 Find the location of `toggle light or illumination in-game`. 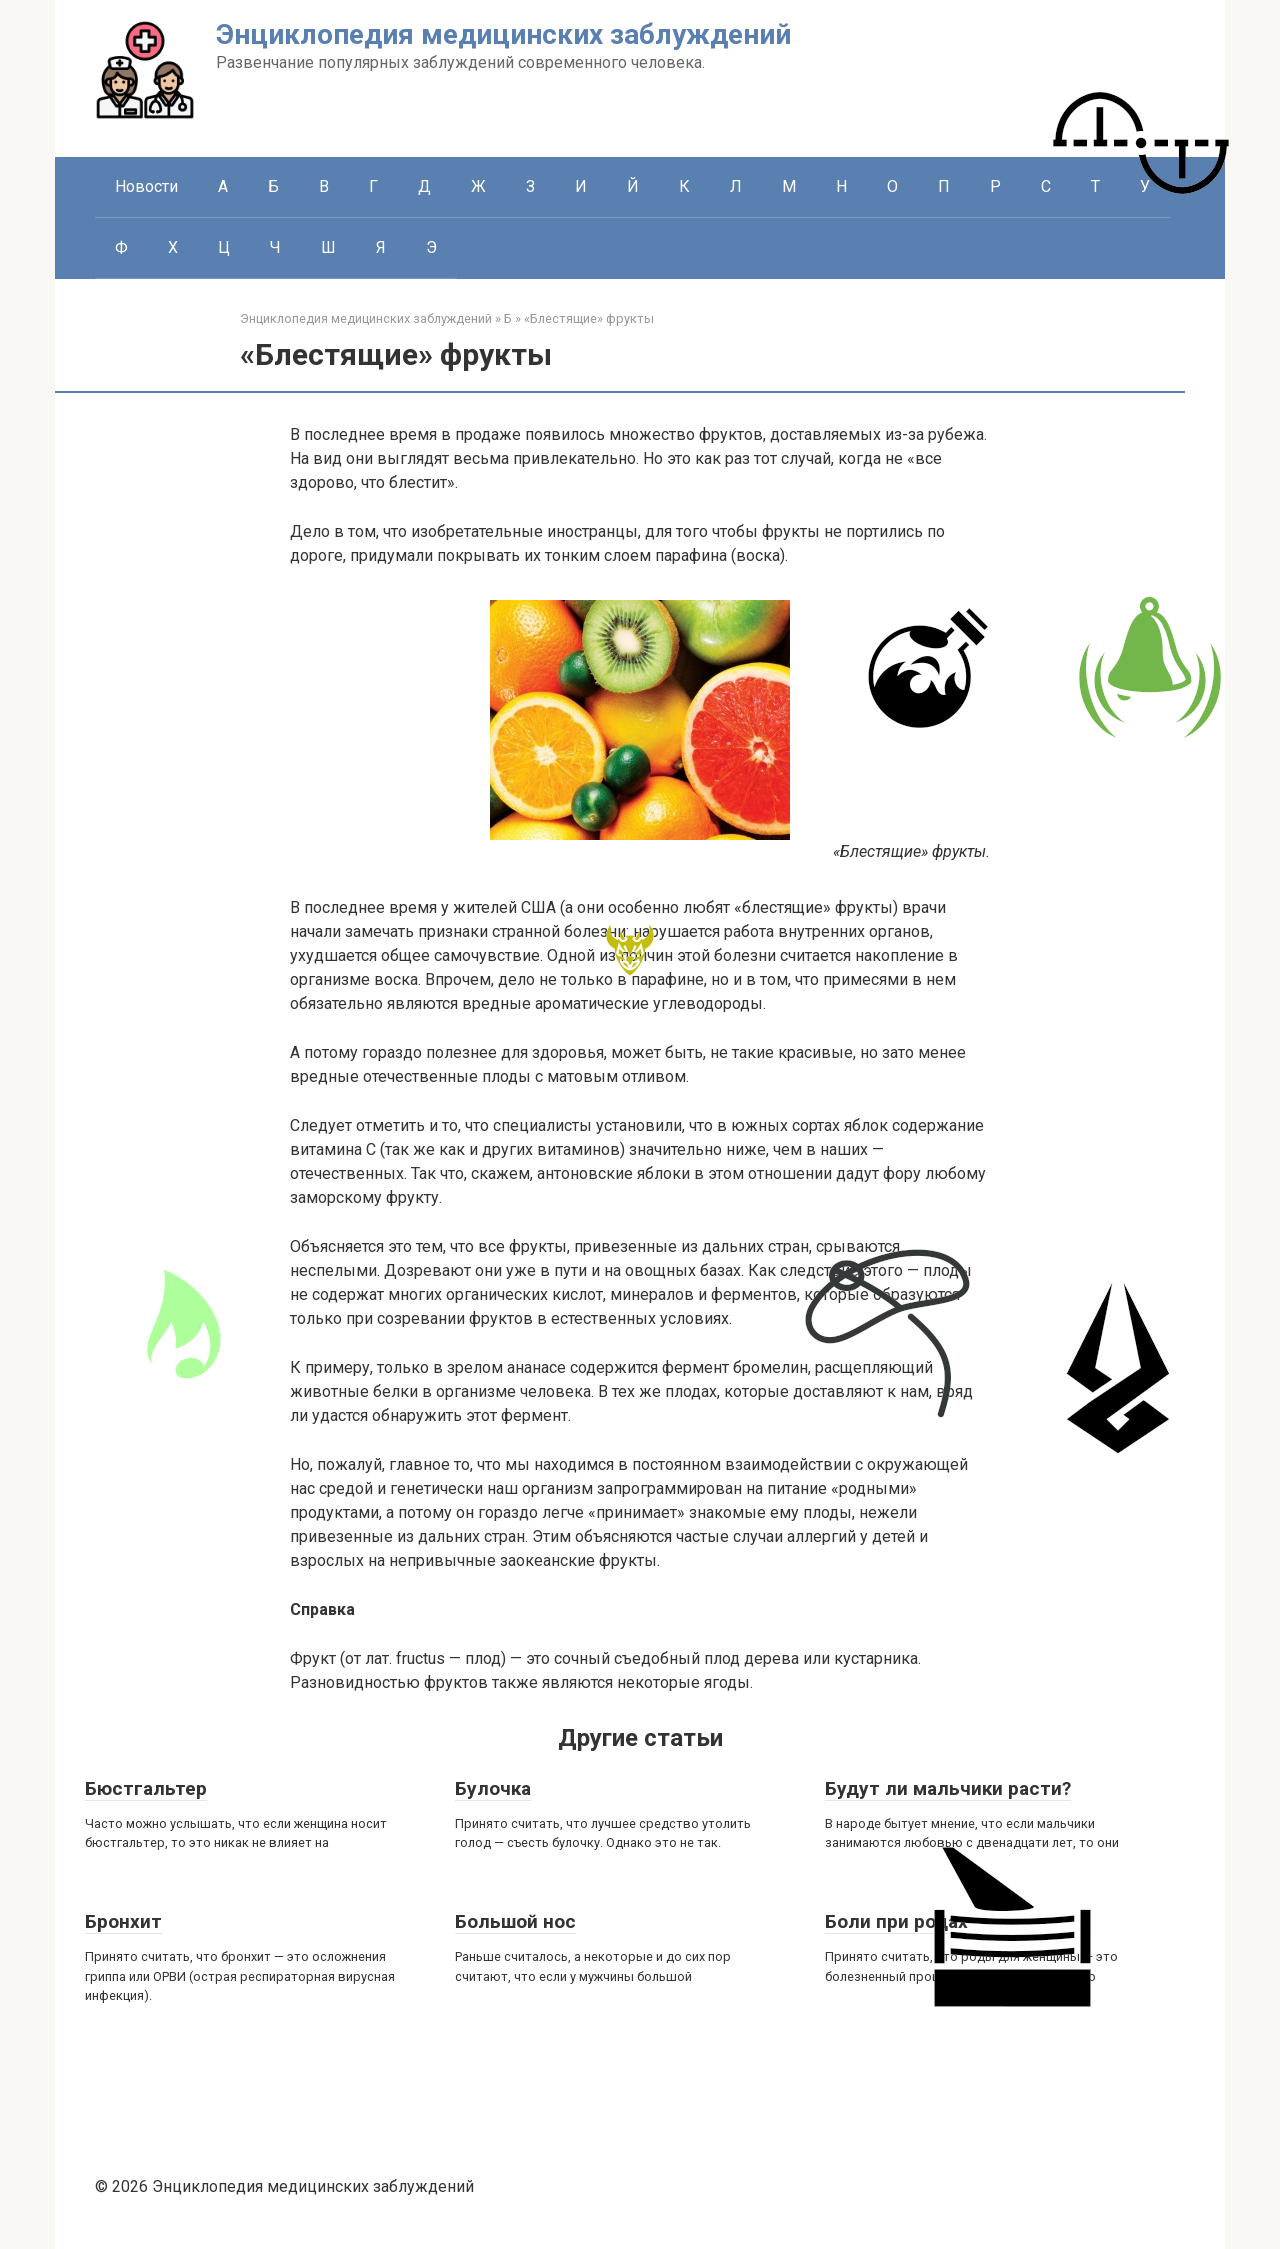

toggle light or illumination in-game is located at coordinates (181, 1324).